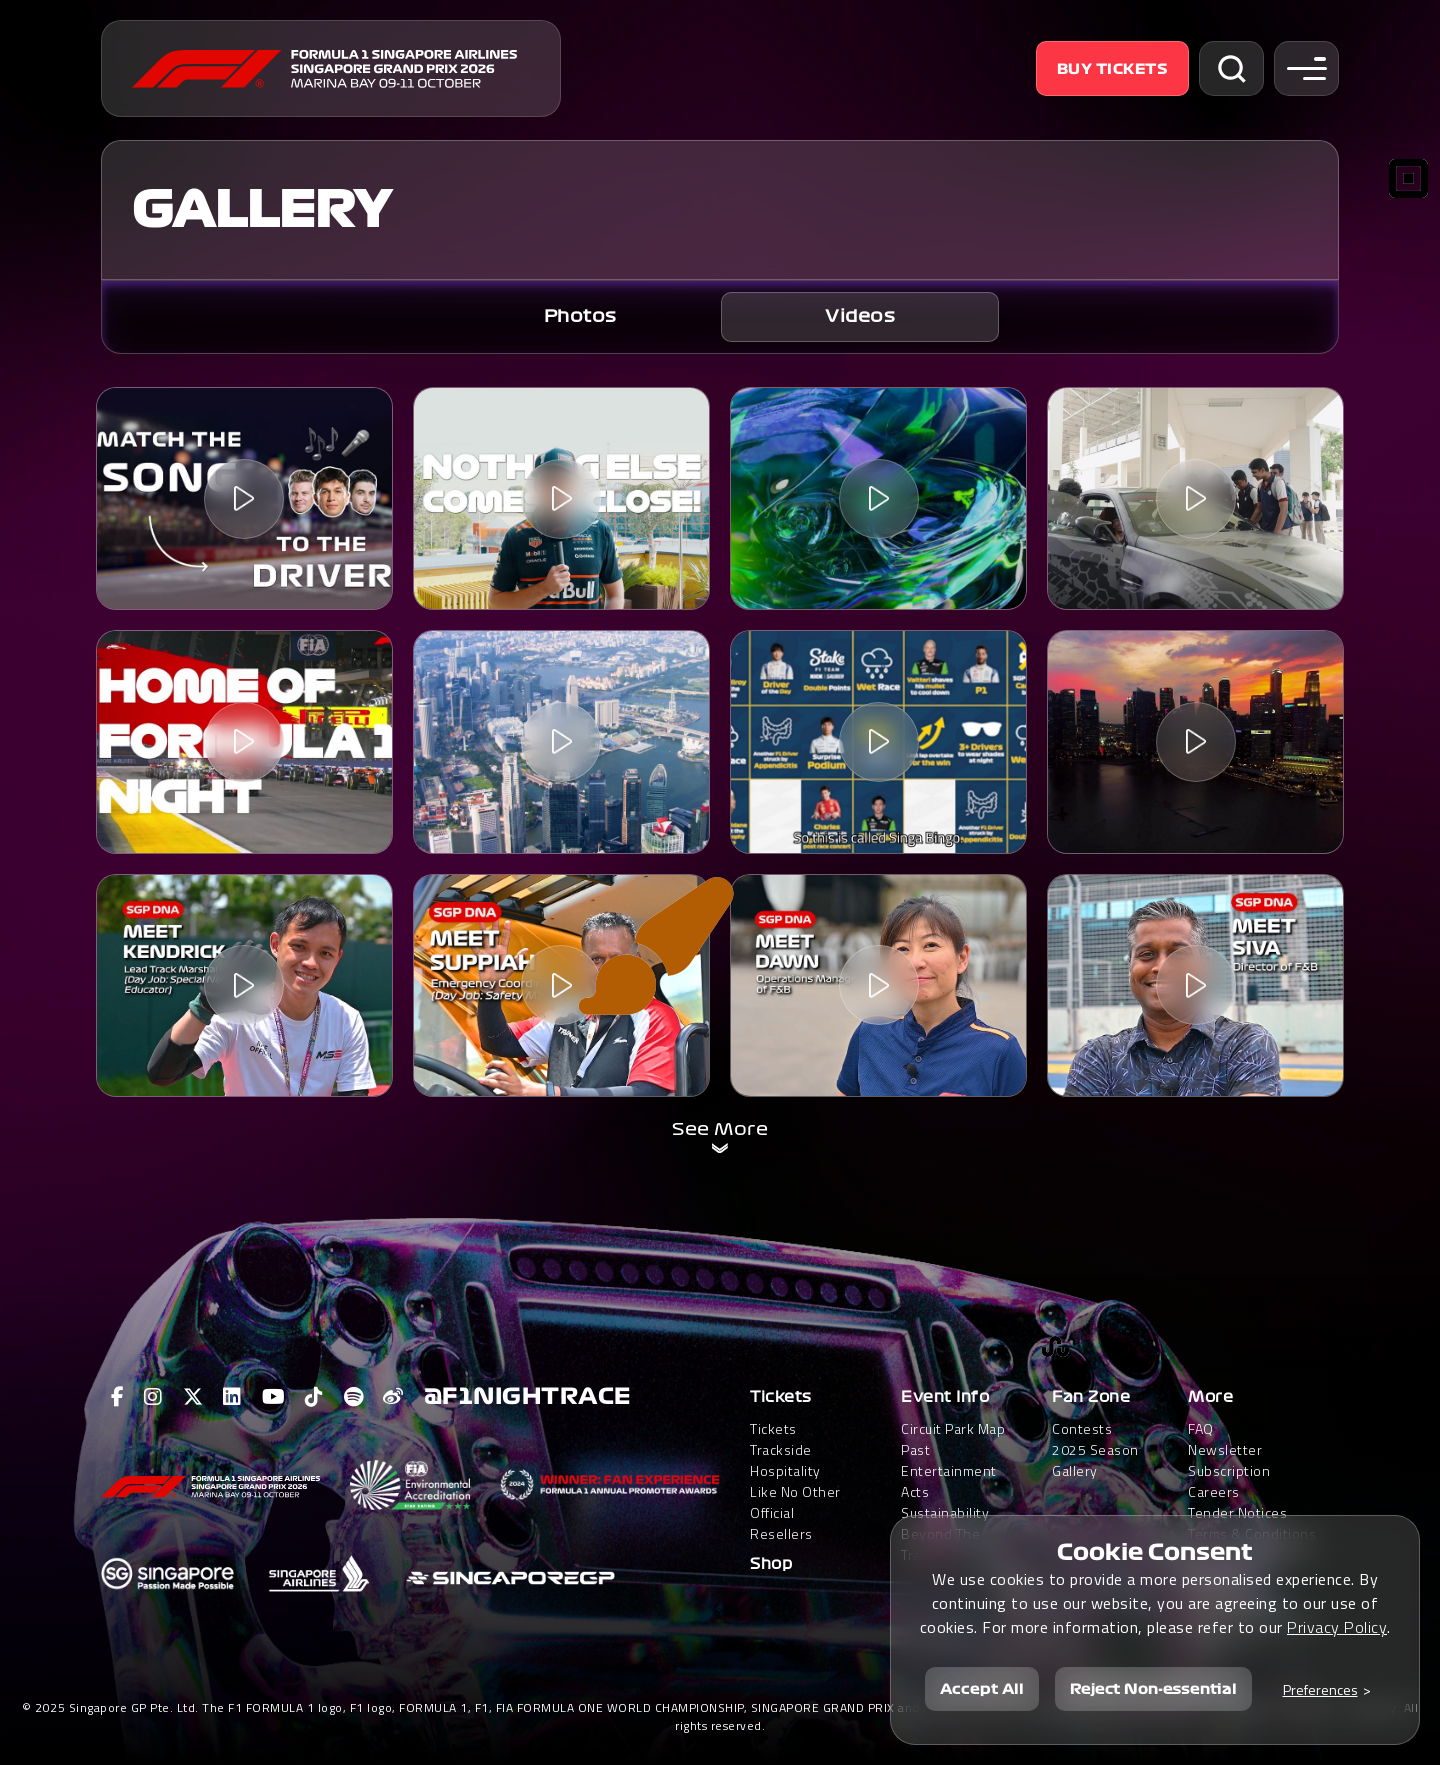 This screenshot has height=1765, width=1440. I want to click on open the Square payment app, so click(1408, 178).